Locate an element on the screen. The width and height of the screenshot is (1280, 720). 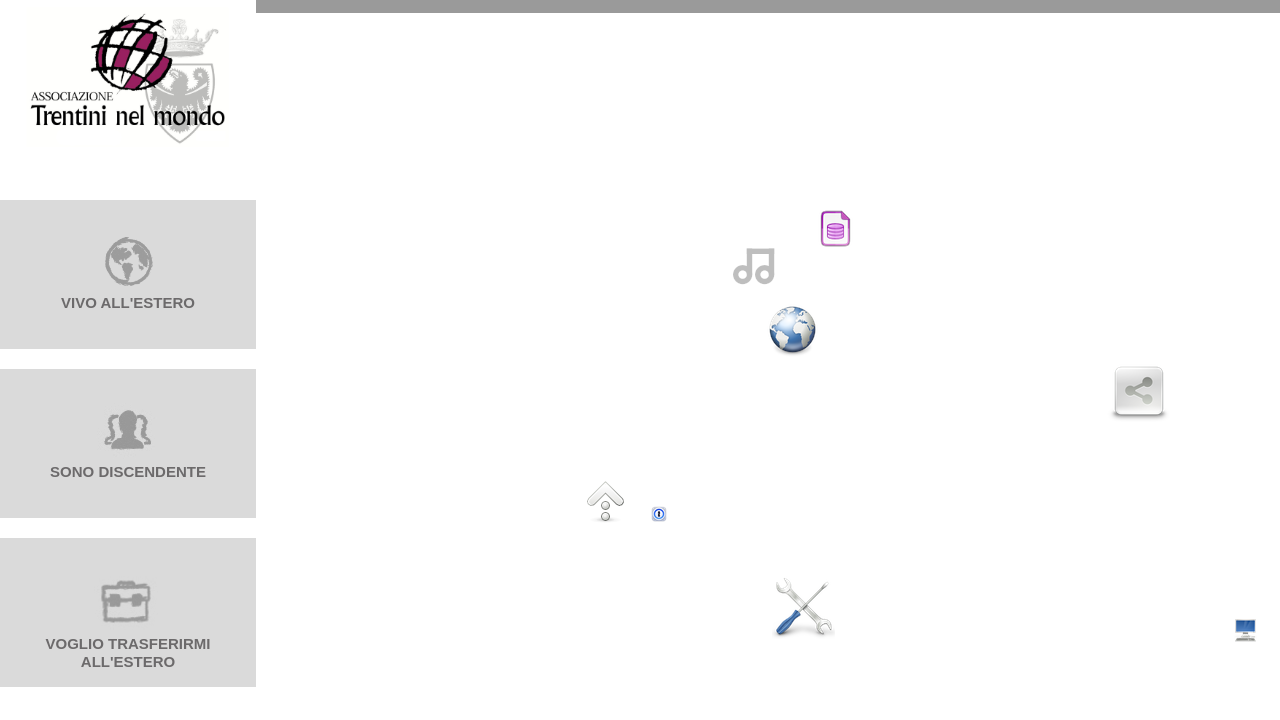
indicates a shared file or folder is located at coordinates (1139, 393).